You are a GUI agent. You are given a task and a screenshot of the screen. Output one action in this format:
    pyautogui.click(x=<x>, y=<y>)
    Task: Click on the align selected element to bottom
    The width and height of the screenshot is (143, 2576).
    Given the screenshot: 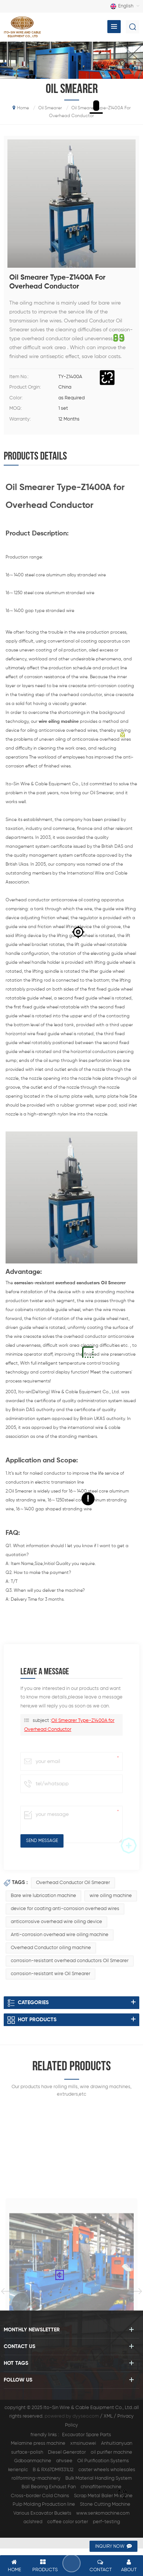 What is the action you would take?
    pyautogui.click(x=96, y=107)
    